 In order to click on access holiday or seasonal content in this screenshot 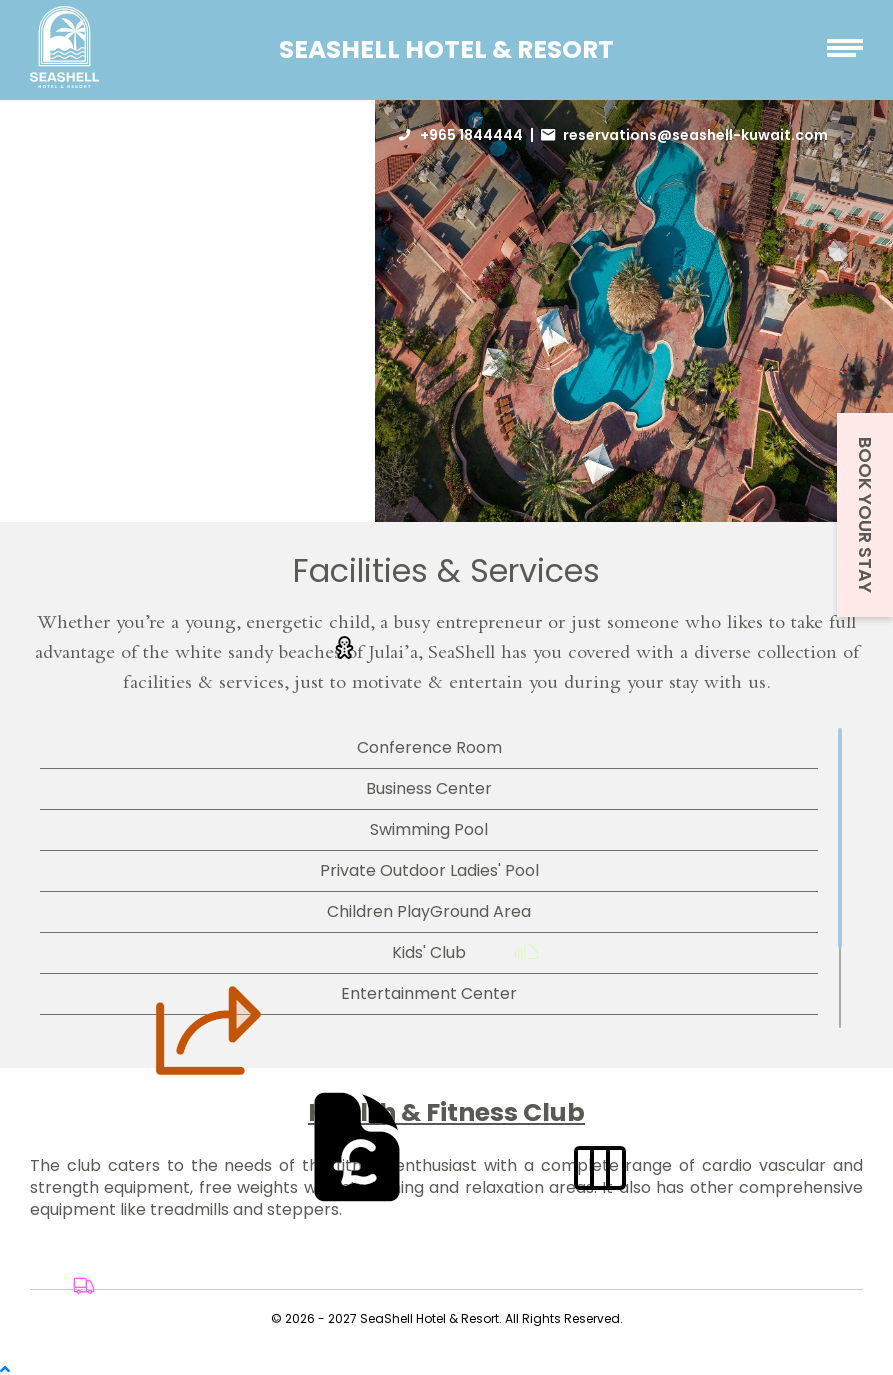, I will do `click(344, 647)`.